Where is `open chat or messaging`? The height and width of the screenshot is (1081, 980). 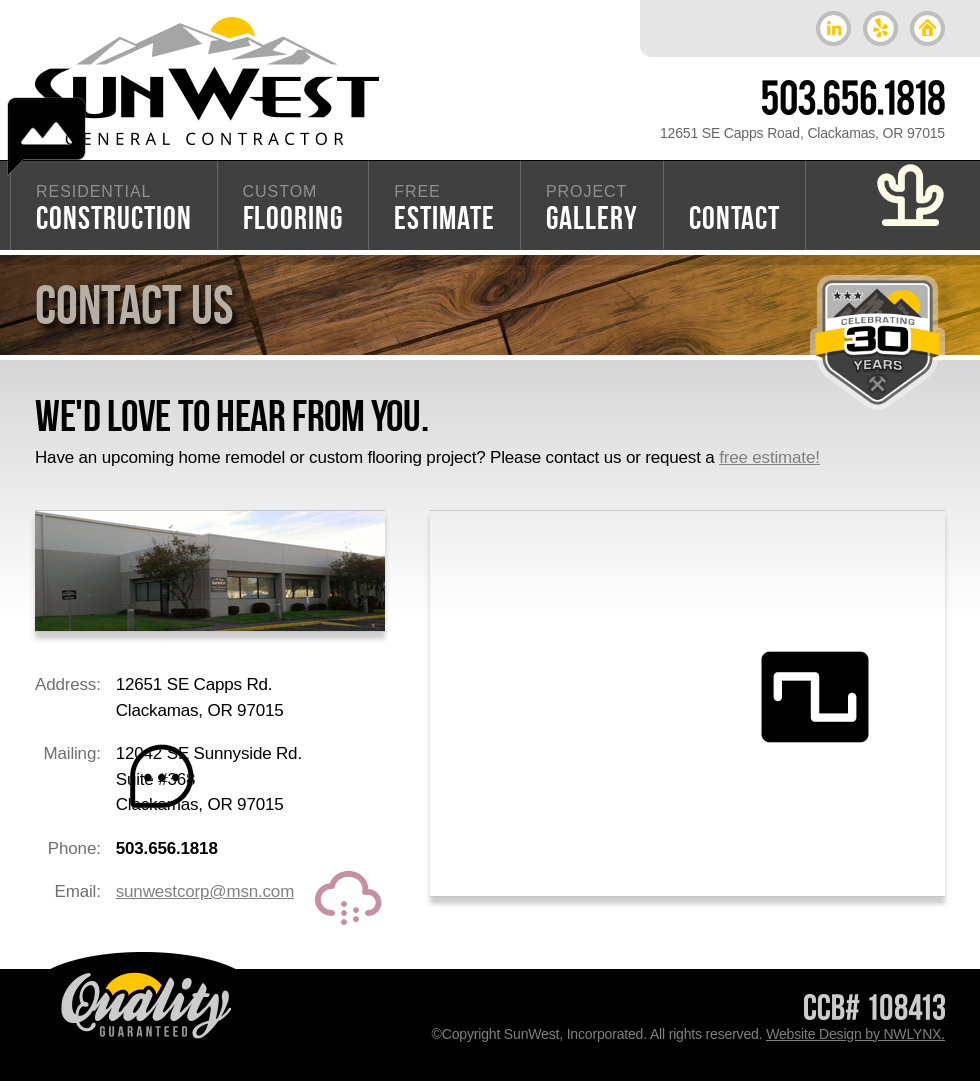
open chat or messaging is located at coordinates (160, 777).